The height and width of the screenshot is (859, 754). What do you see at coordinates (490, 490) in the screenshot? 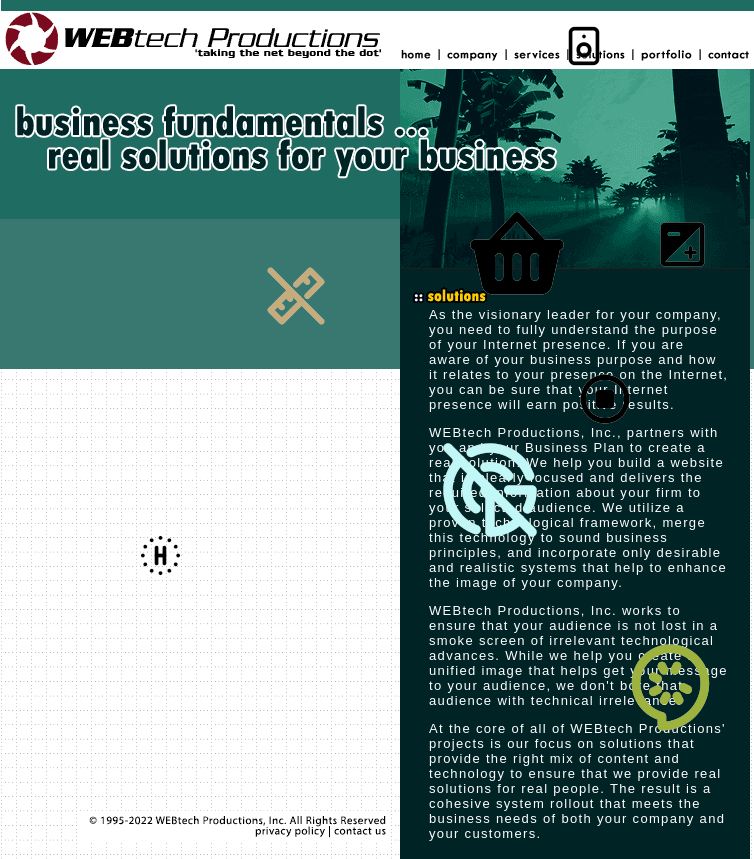
I see `radar or scanning feature disabled` at bounding box center [490, 490].